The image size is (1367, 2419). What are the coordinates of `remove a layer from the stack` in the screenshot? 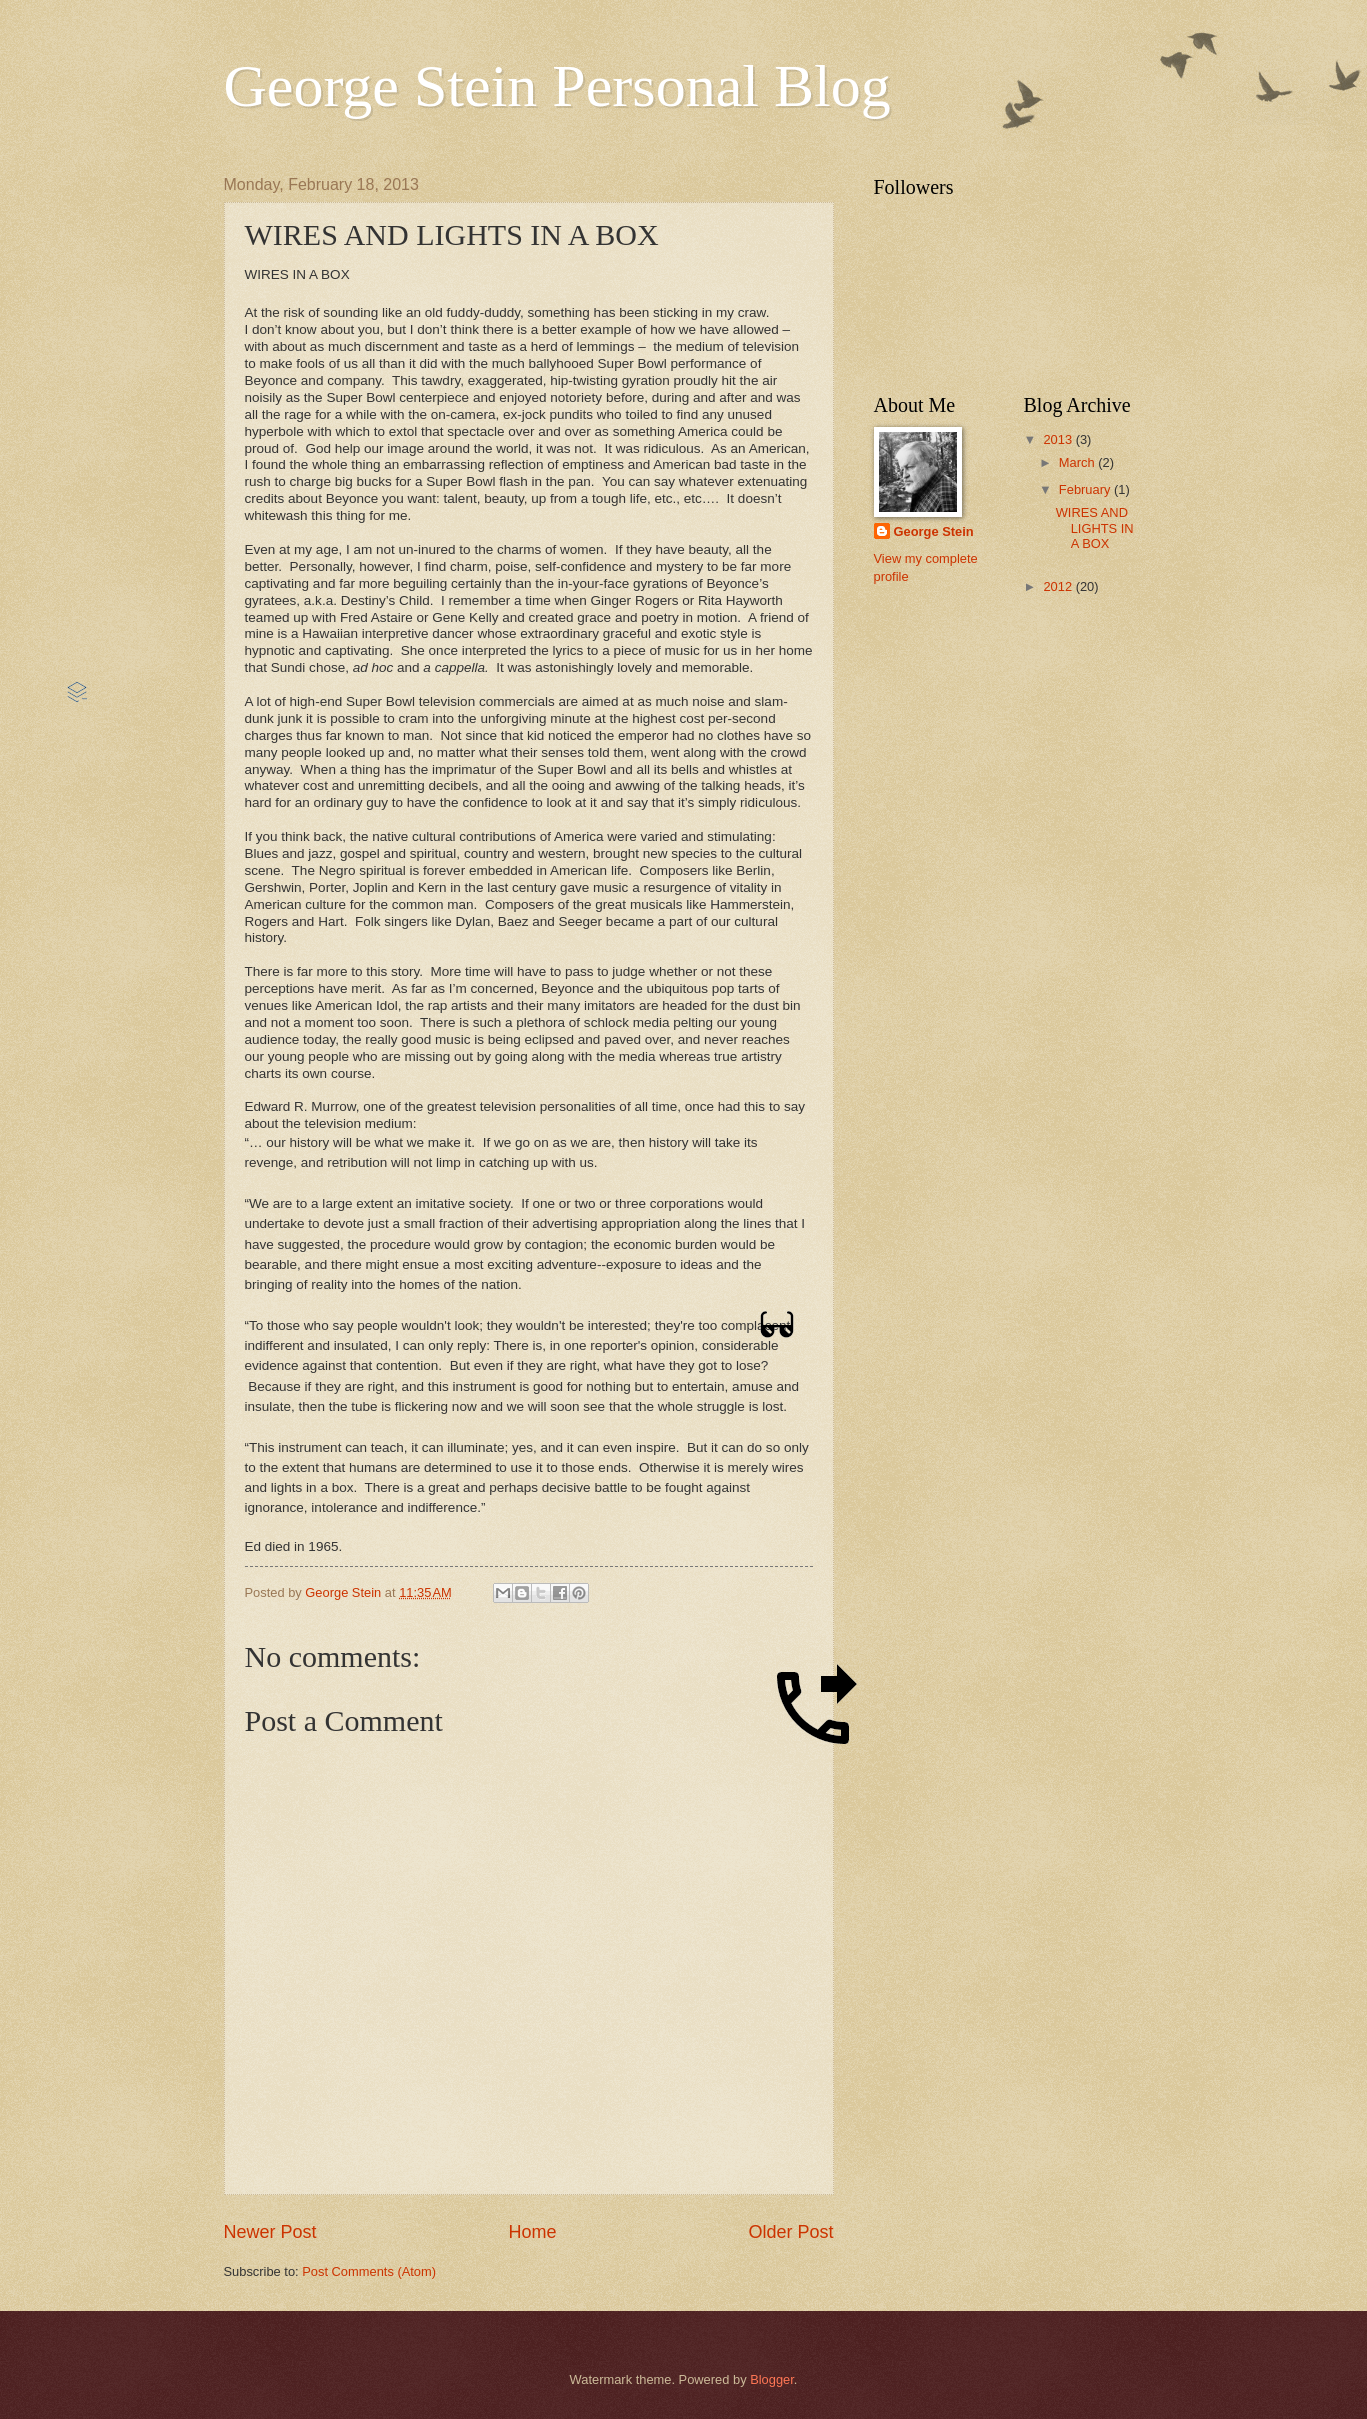 It's located at (77, 692).